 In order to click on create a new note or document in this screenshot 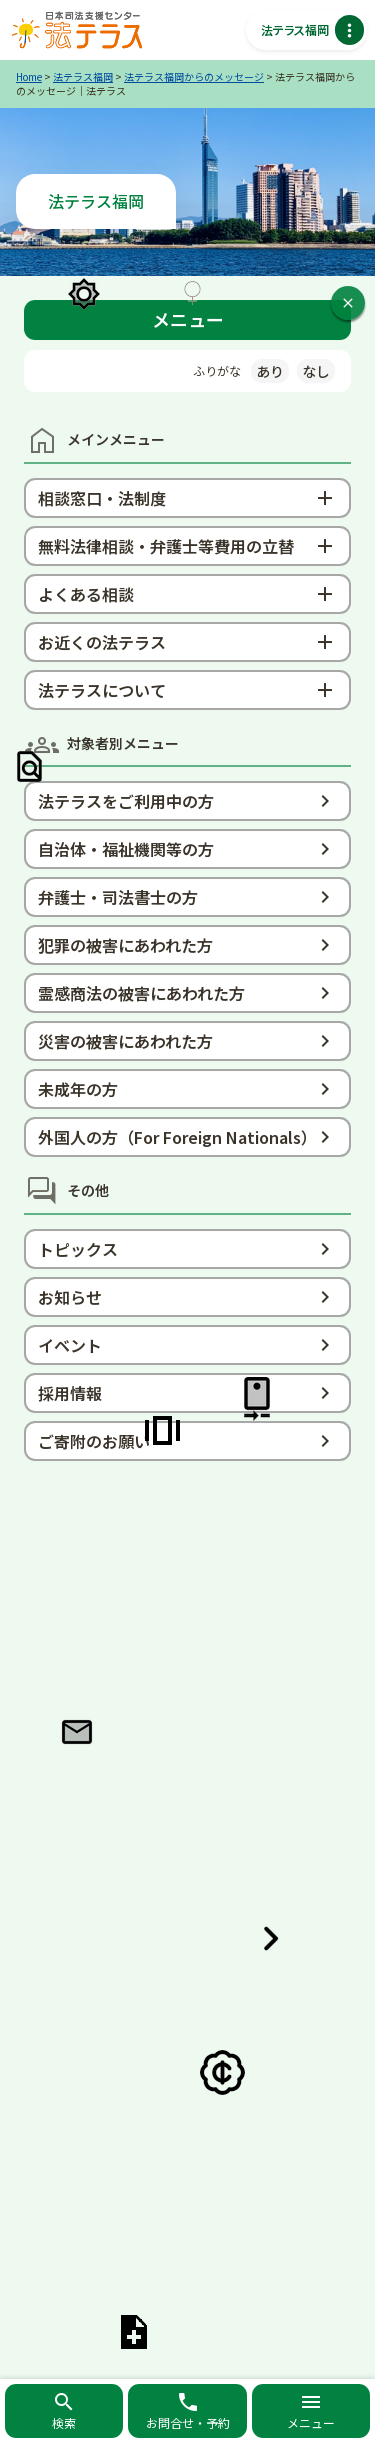, I will do `click(134, 2332)`.